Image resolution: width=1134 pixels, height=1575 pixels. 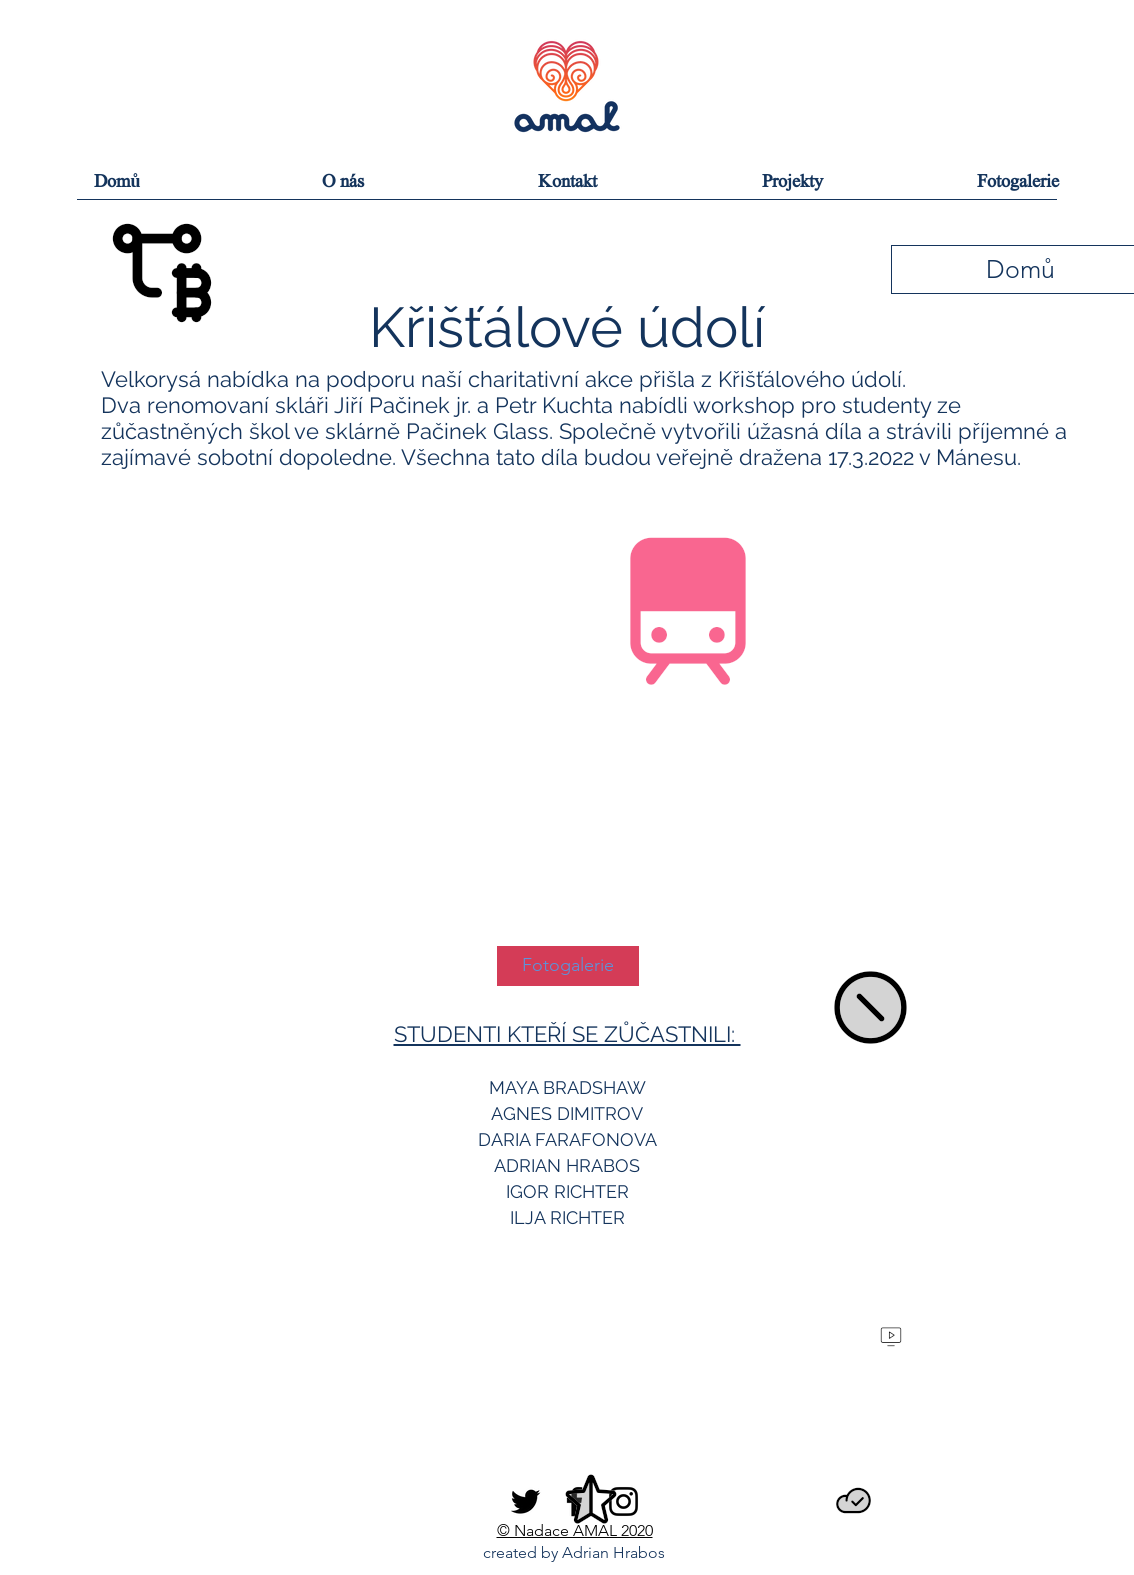 What do you see at coordinates (891, 1336) in the screenshot?
I see `play video on display` at bounding box center [891, 1336].